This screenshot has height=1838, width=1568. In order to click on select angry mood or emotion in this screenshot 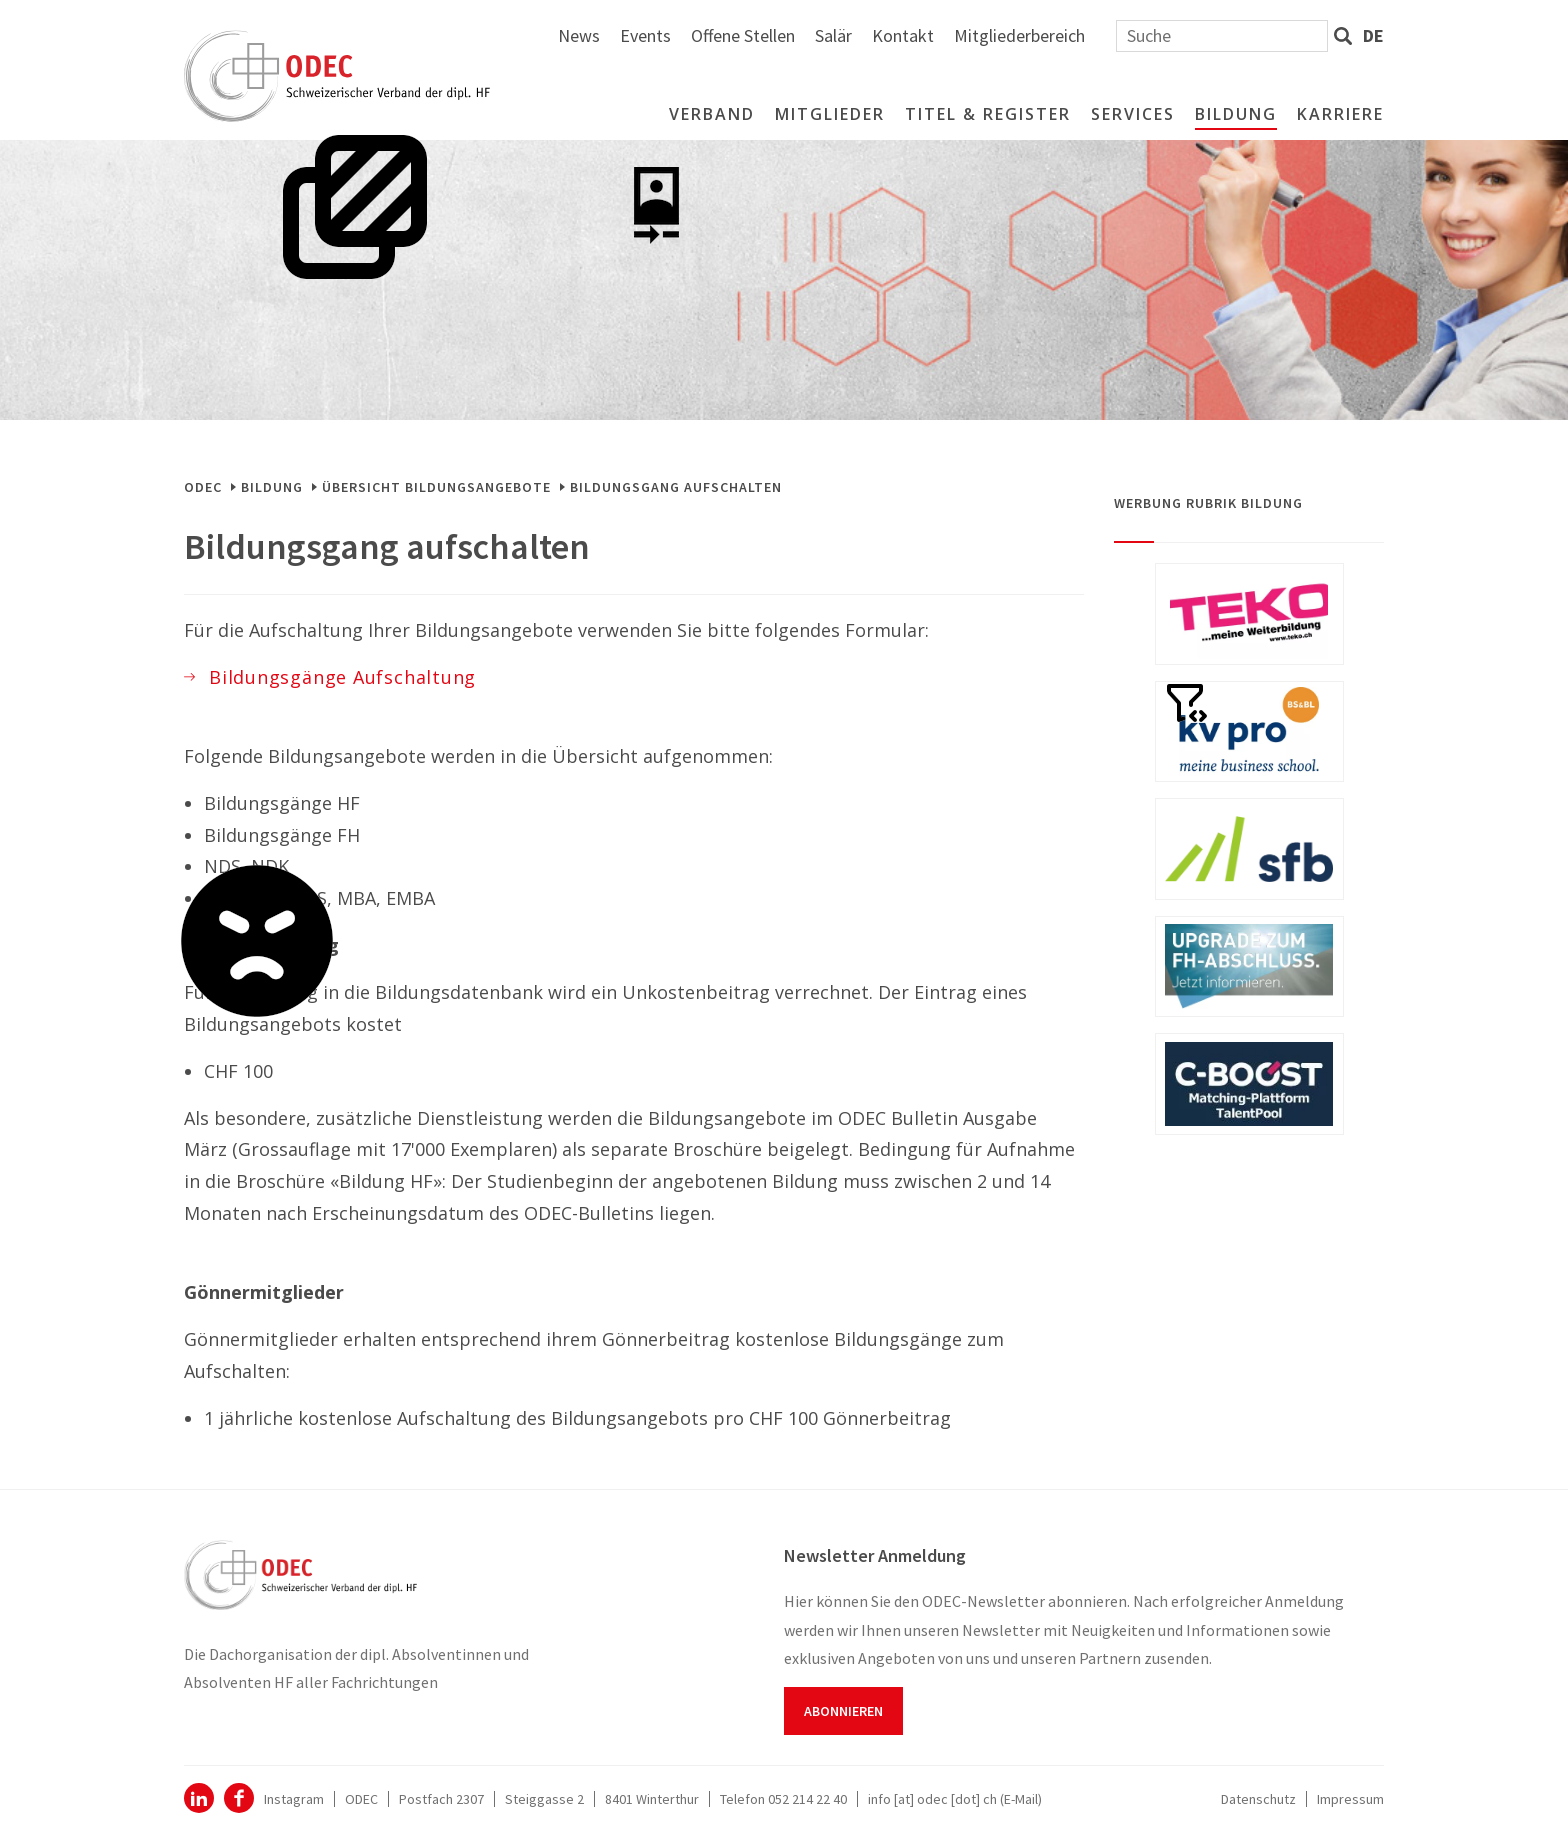, I will do `click(257, 941)`.